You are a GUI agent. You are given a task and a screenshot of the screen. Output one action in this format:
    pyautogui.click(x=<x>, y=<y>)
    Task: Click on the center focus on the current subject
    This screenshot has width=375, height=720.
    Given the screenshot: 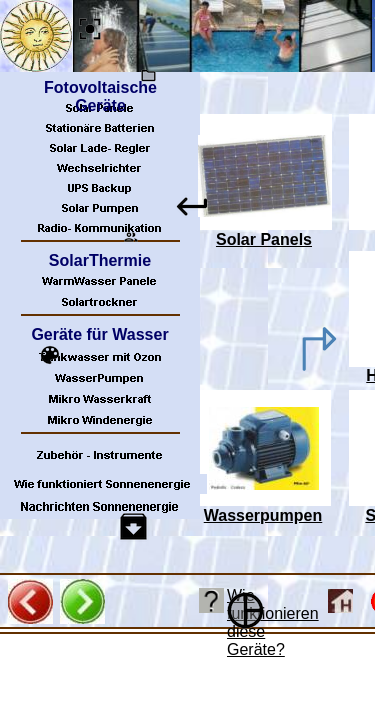 What is the action you would take?
    pyautogui.click(x=90, y=29)
    